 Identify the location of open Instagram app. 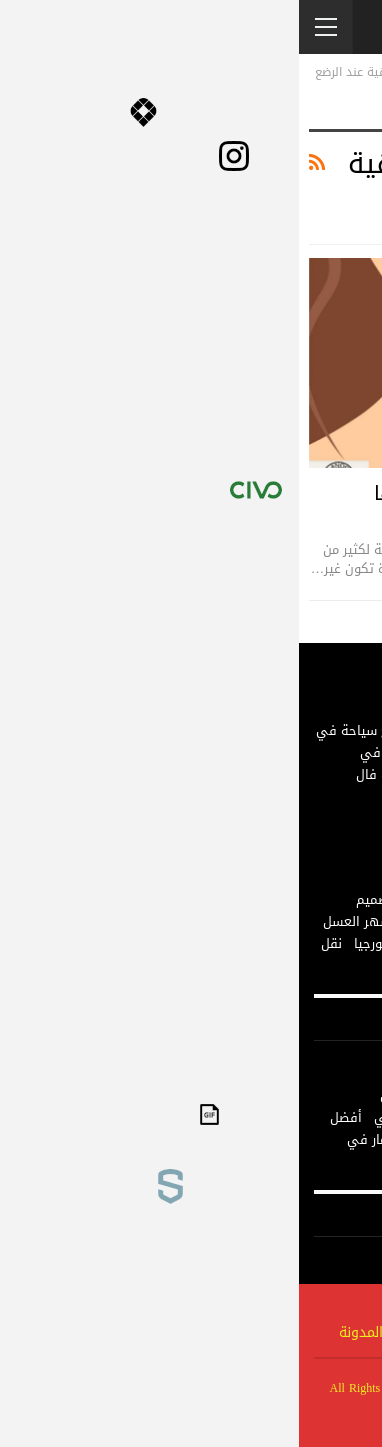
(234, 156).